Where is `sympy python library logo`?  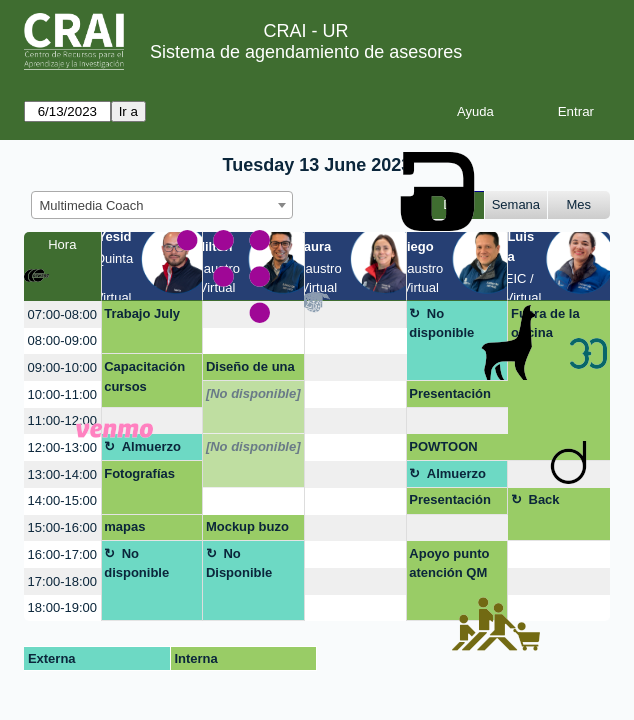
sympy python library logo is located at coordinates (317, 302).